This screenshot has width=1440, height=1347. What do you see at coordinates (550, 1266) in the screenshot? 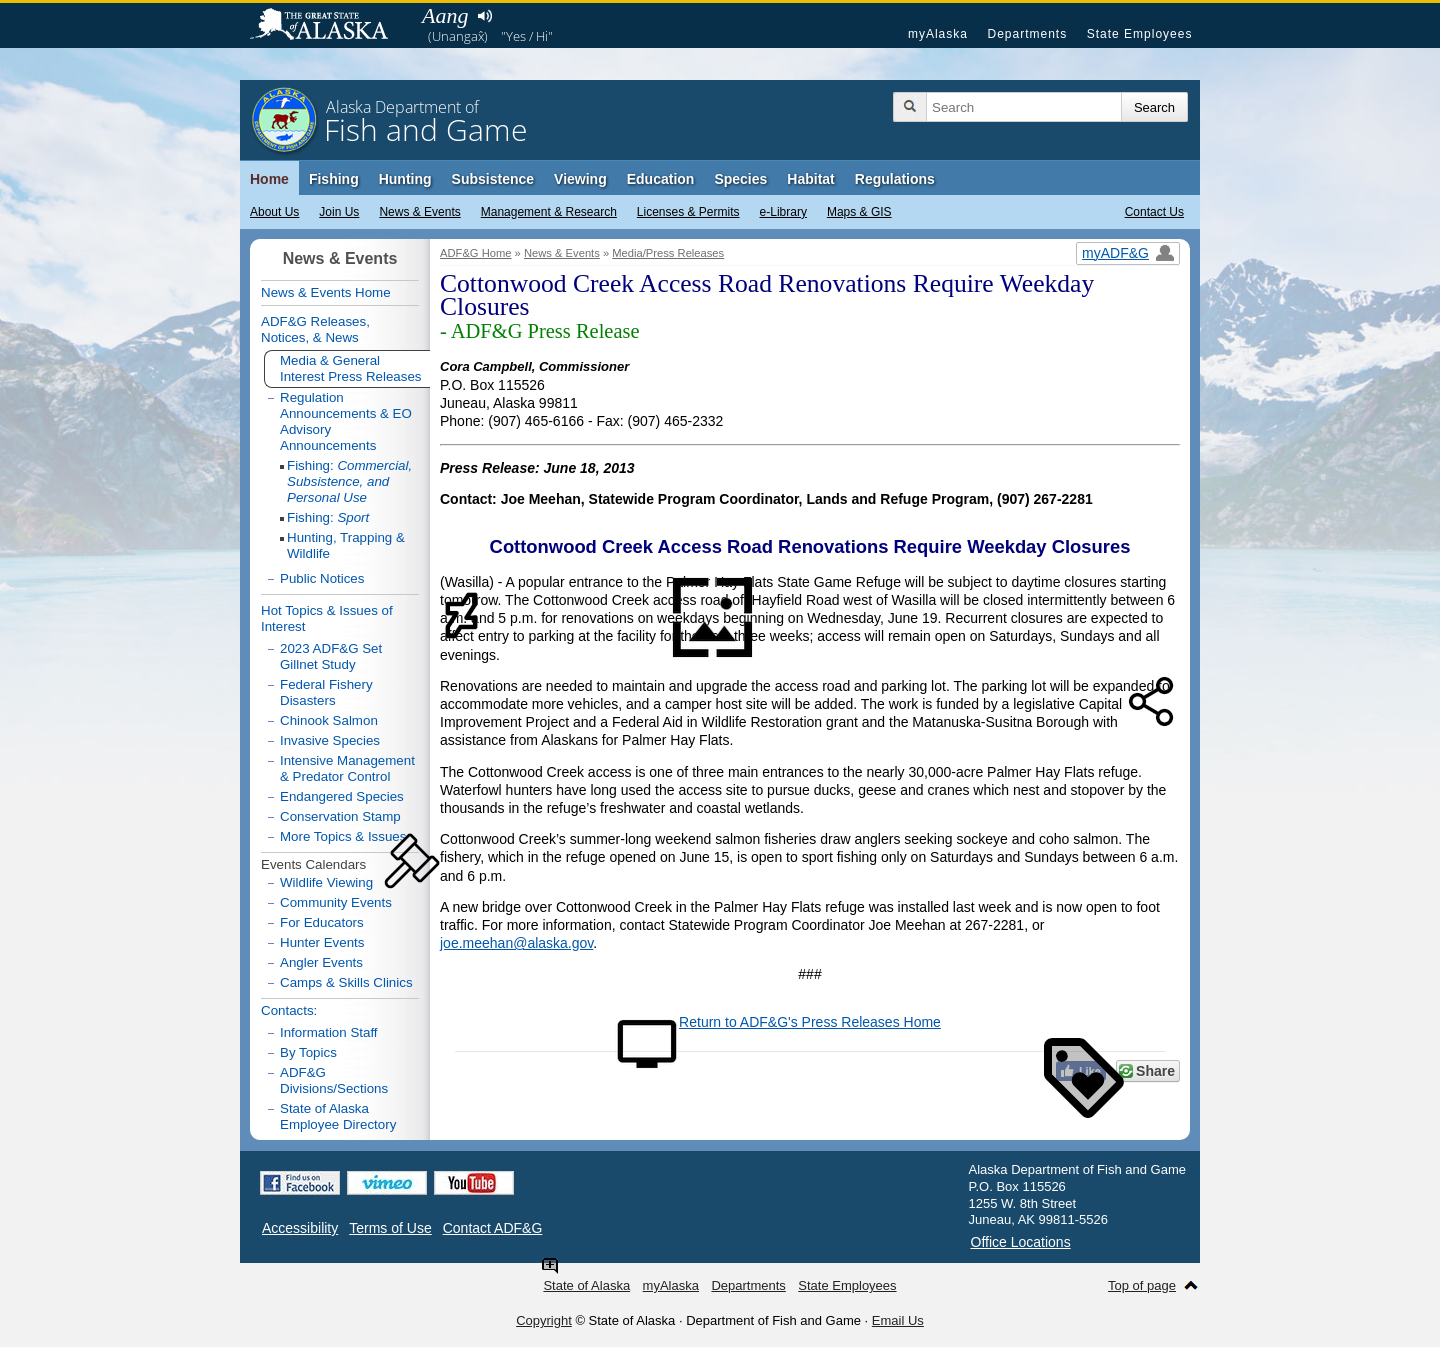
I see `add a new comment` at bounding box center [550, 1266].